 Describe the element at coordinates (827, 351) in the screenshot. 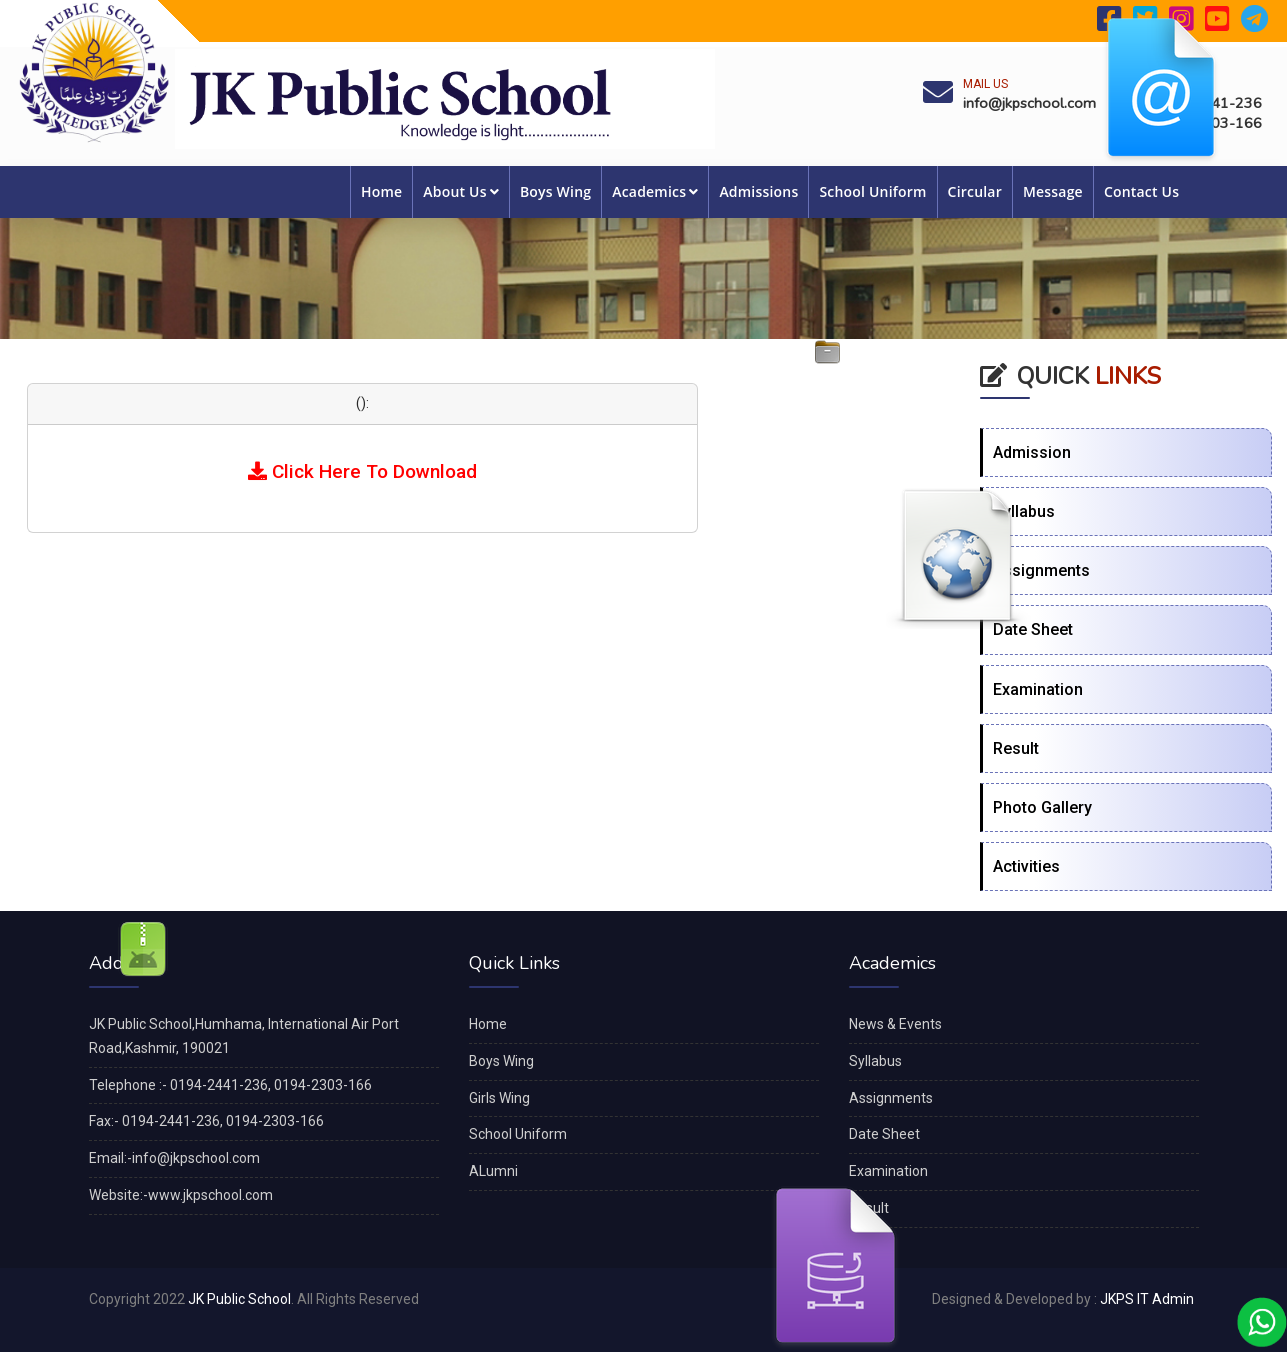

I see `open the file manager application` at that location.